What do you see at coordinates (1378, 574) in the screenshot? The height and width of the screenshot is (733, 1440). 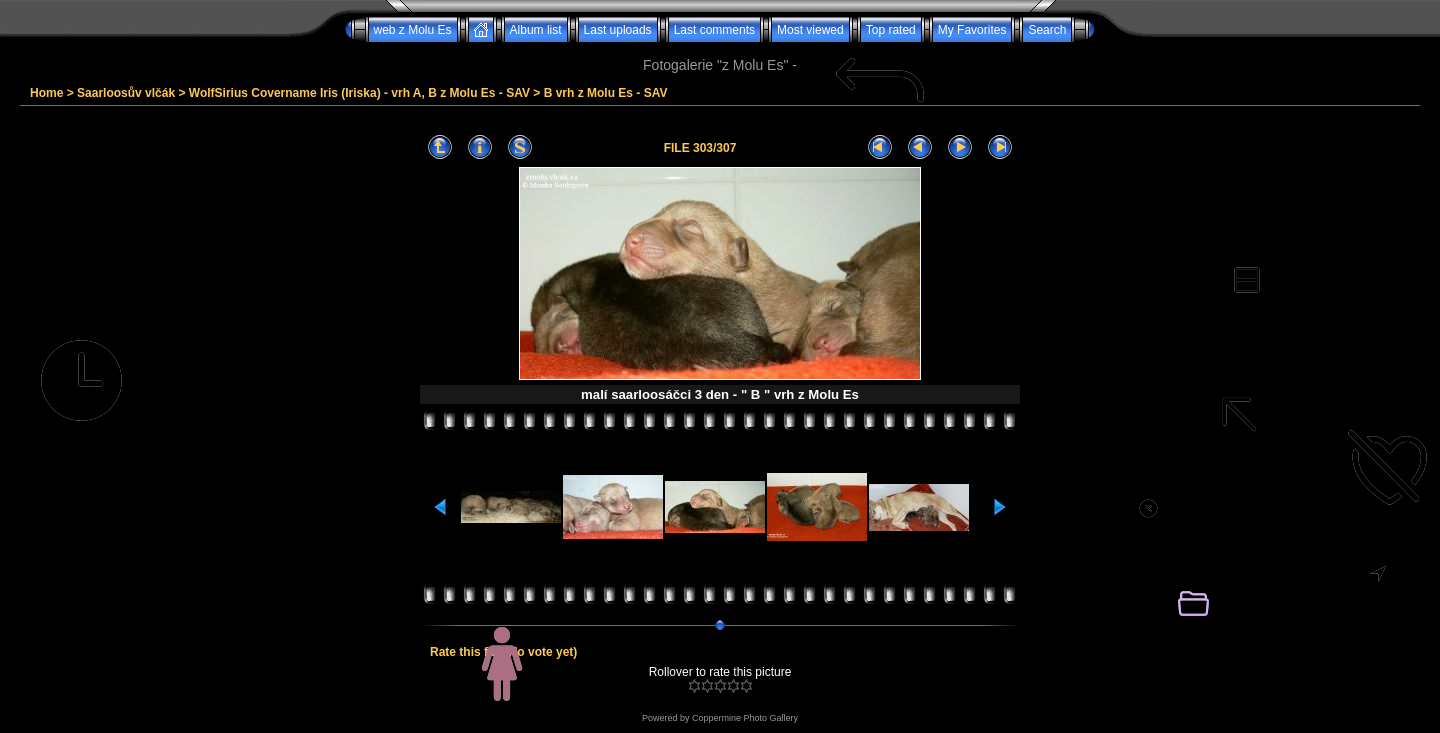 I see `navigate to current location` at bounding box center [1378, 574].